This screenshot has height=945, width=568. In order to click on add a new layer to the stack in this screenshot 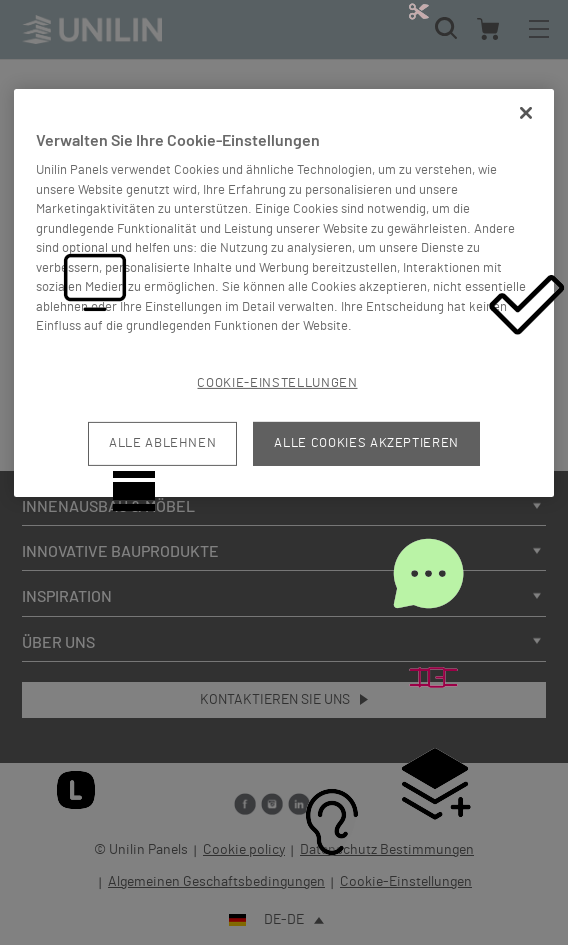, I will do `click(435, 784)`.